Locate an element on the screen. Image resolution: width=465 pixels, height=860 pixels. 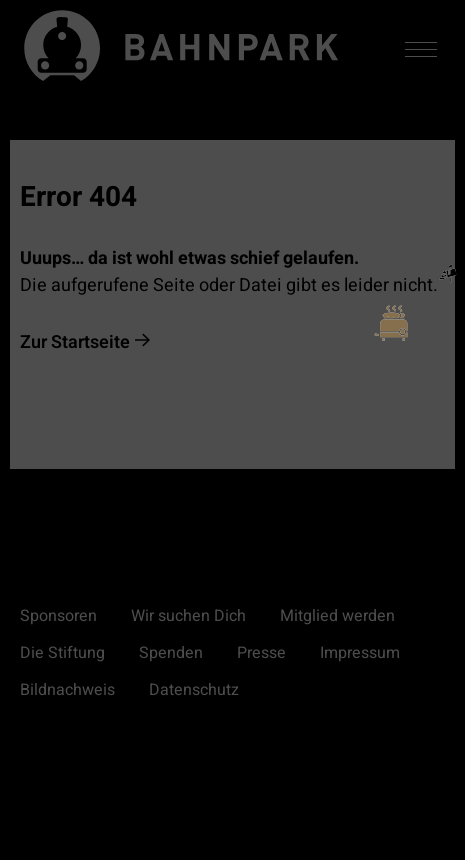
kitchen appliance or cooking-related feature is located at coordinates (391, 323).